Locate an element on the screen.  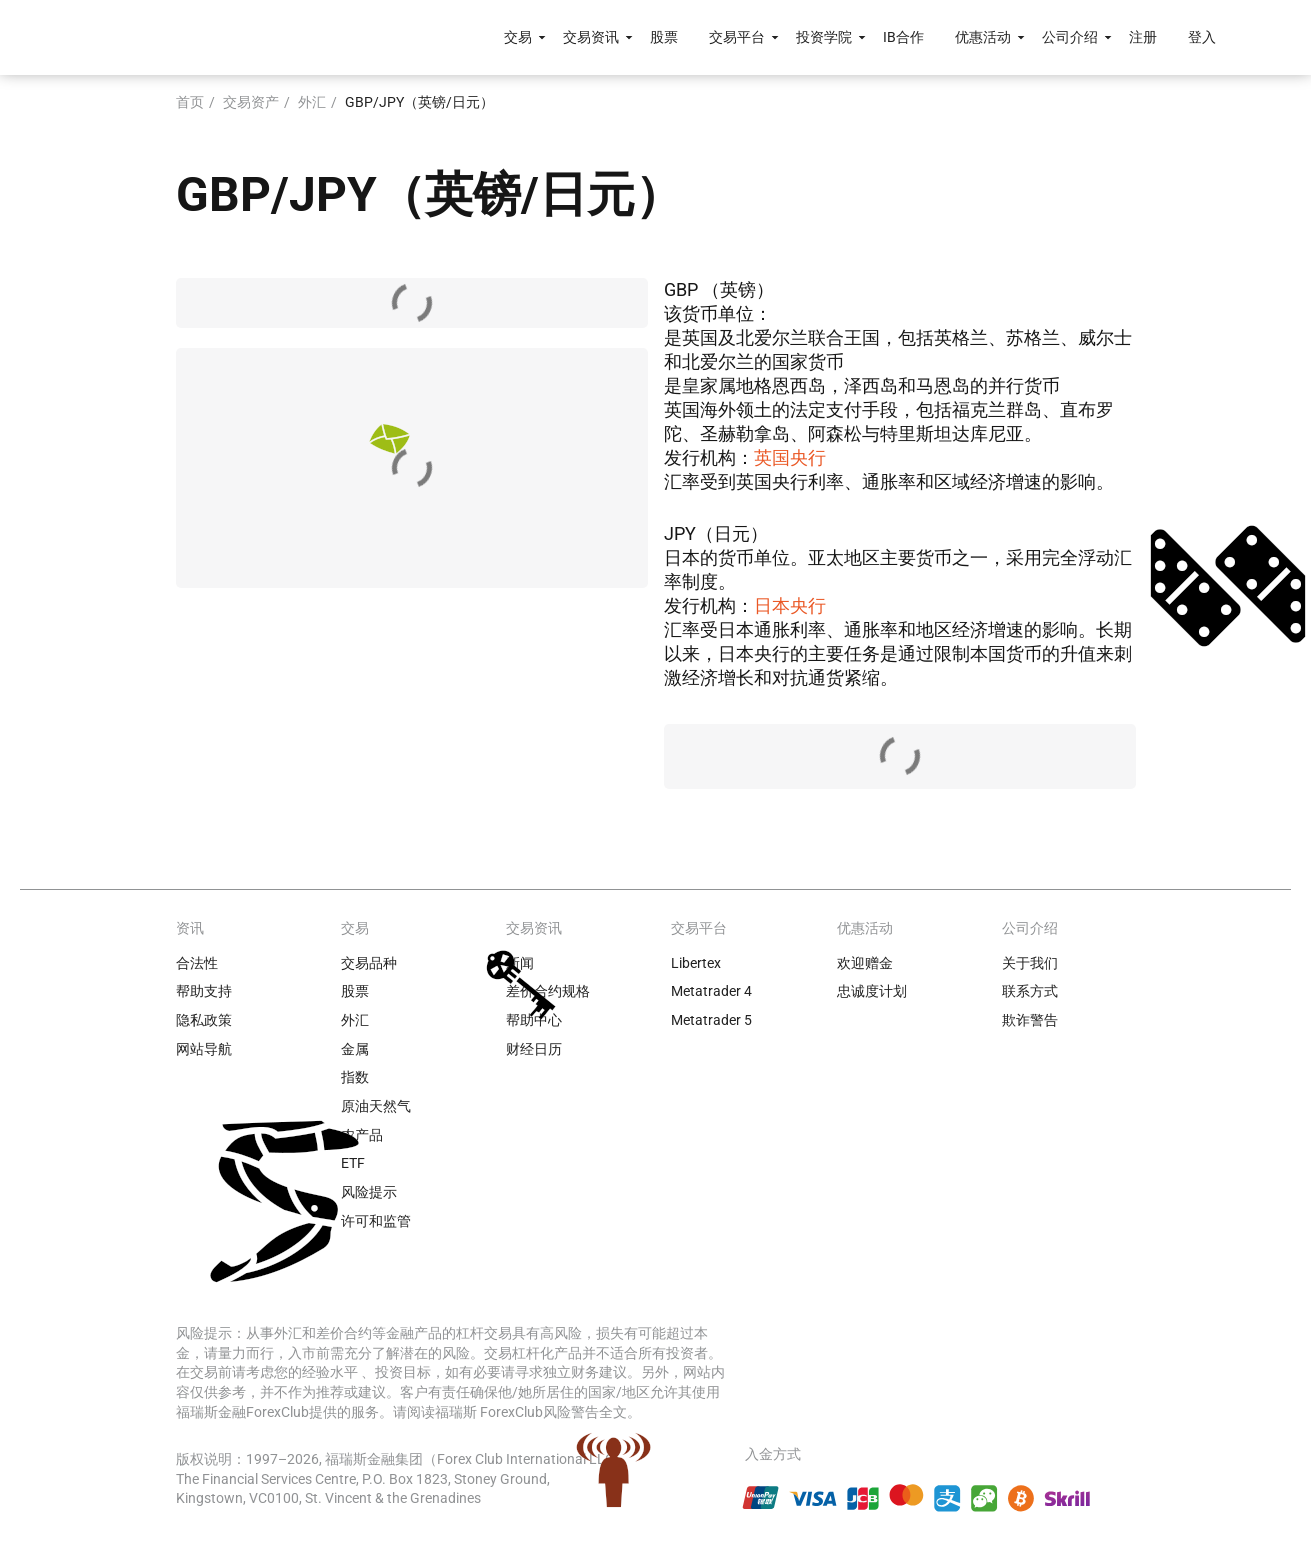
select zat'nik'tel weapon in game inventory is located at coordinates (284, 1201).